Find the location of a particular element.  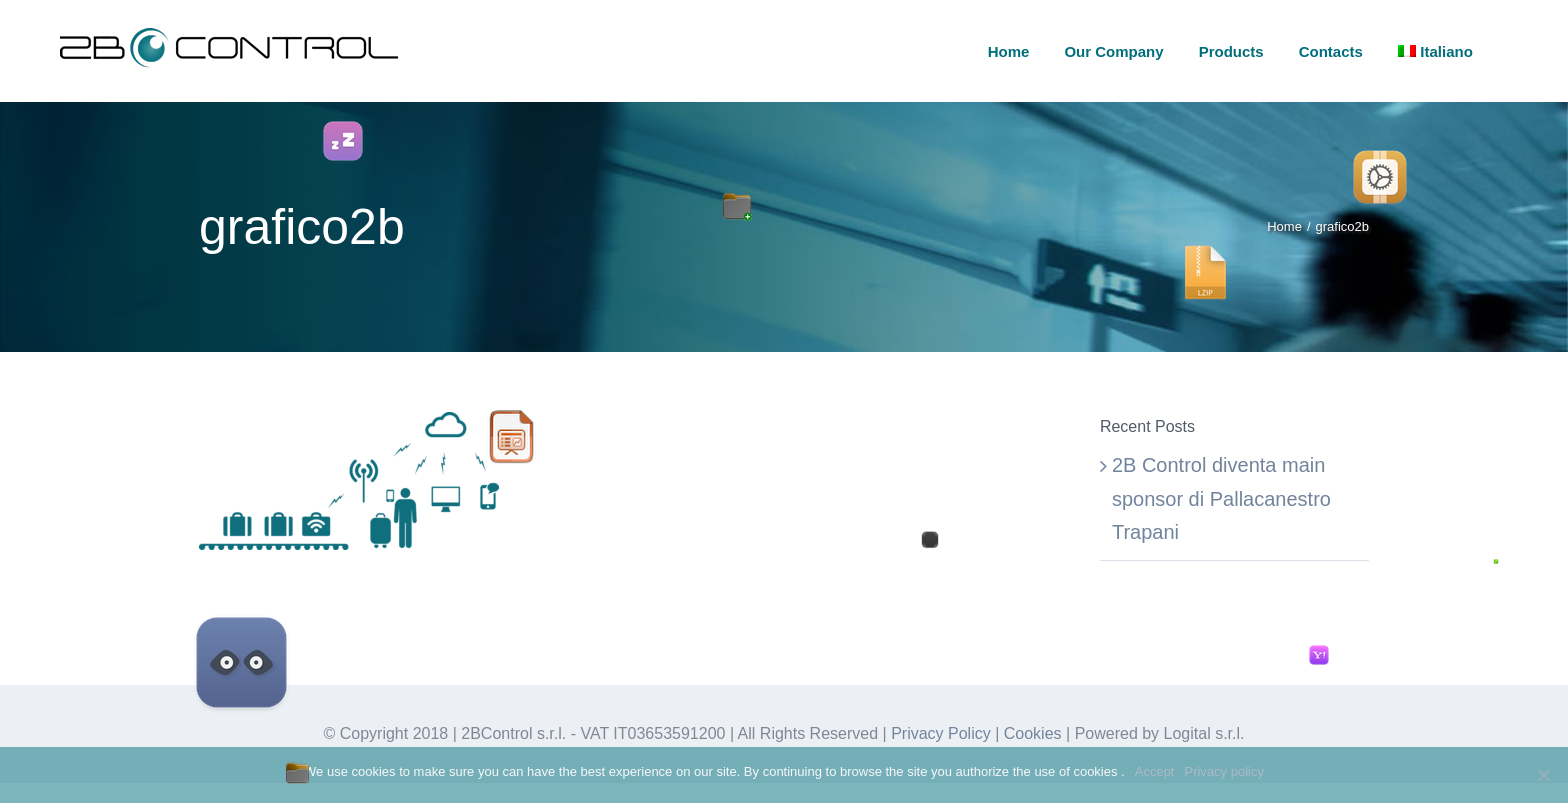

open mockoon api mocking application is located at coordinates (241, 662).